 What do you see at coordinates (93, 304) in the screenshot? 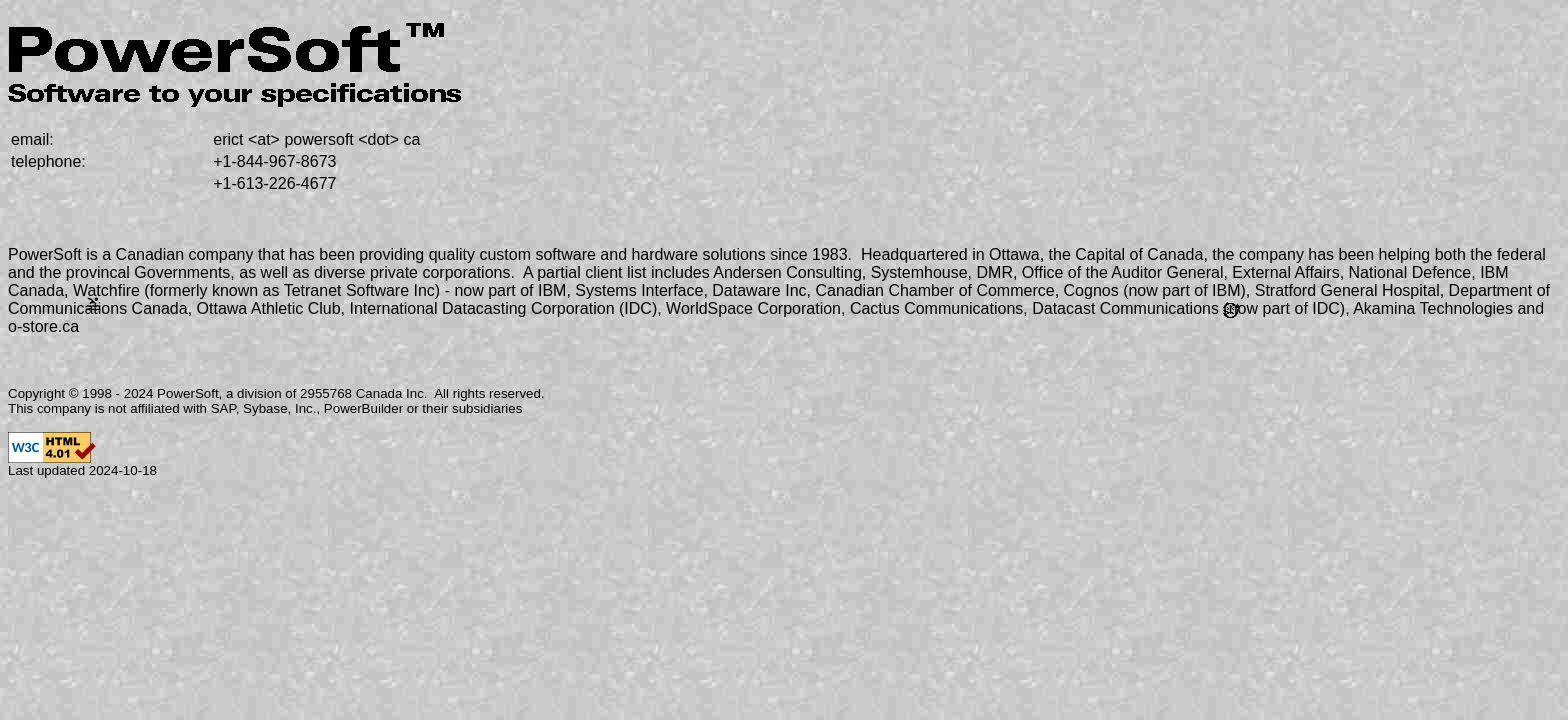
I see `view swimming pool amenities` at bounding box center [93, 304].